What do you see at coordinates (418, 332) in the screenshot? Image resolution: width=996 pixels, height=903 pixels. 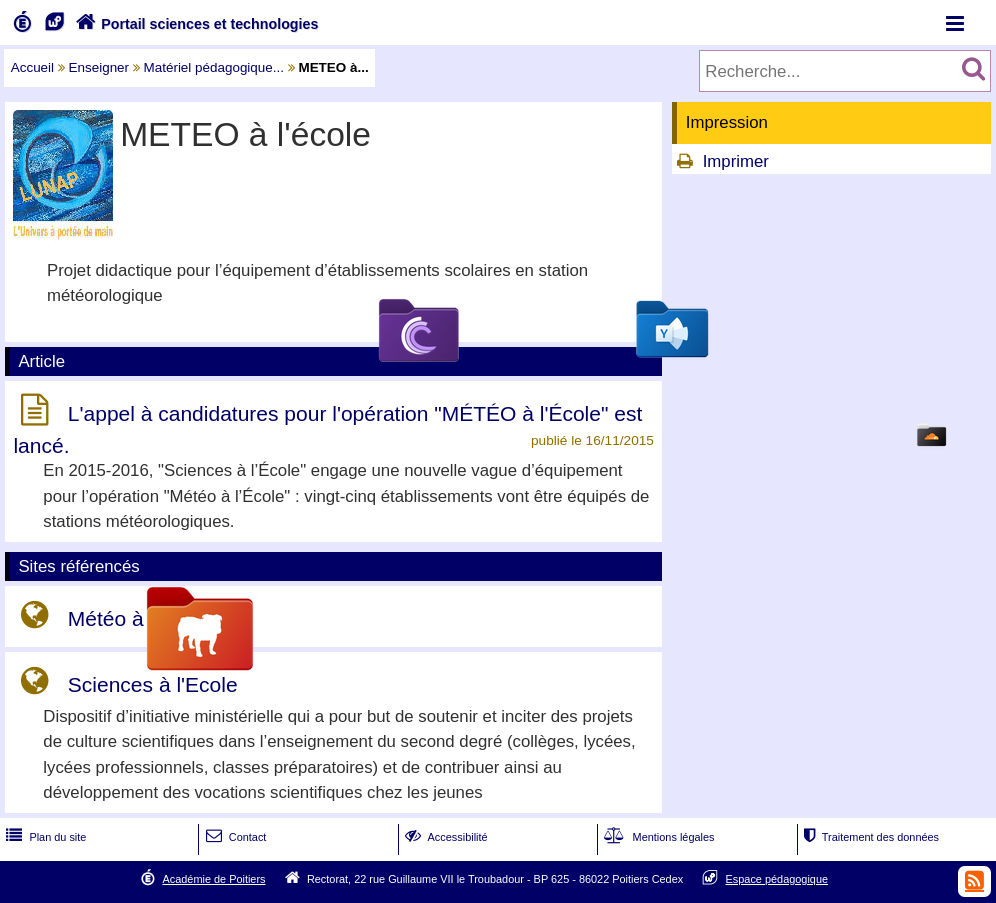 I see `open folder containing bittorrent downloads` at bounding box center [418, 332].